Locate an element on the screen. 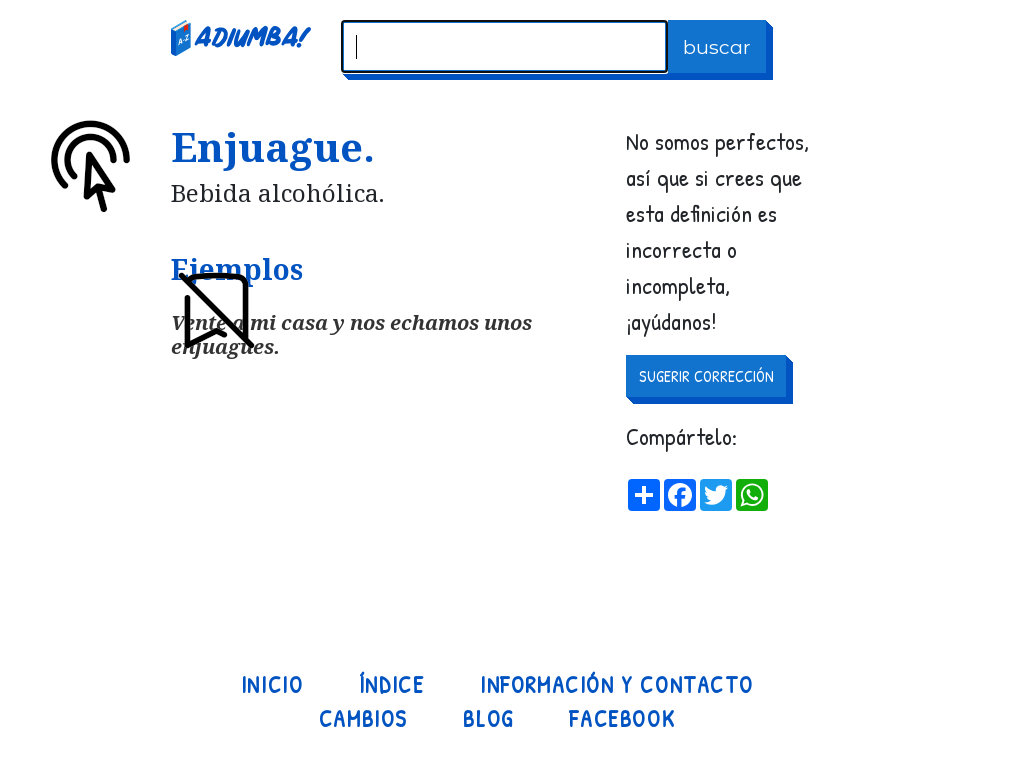 Image resolution: width=1024 pixels, height=761 pixels. remove from bookmarks is located at coordinates (216, 310).